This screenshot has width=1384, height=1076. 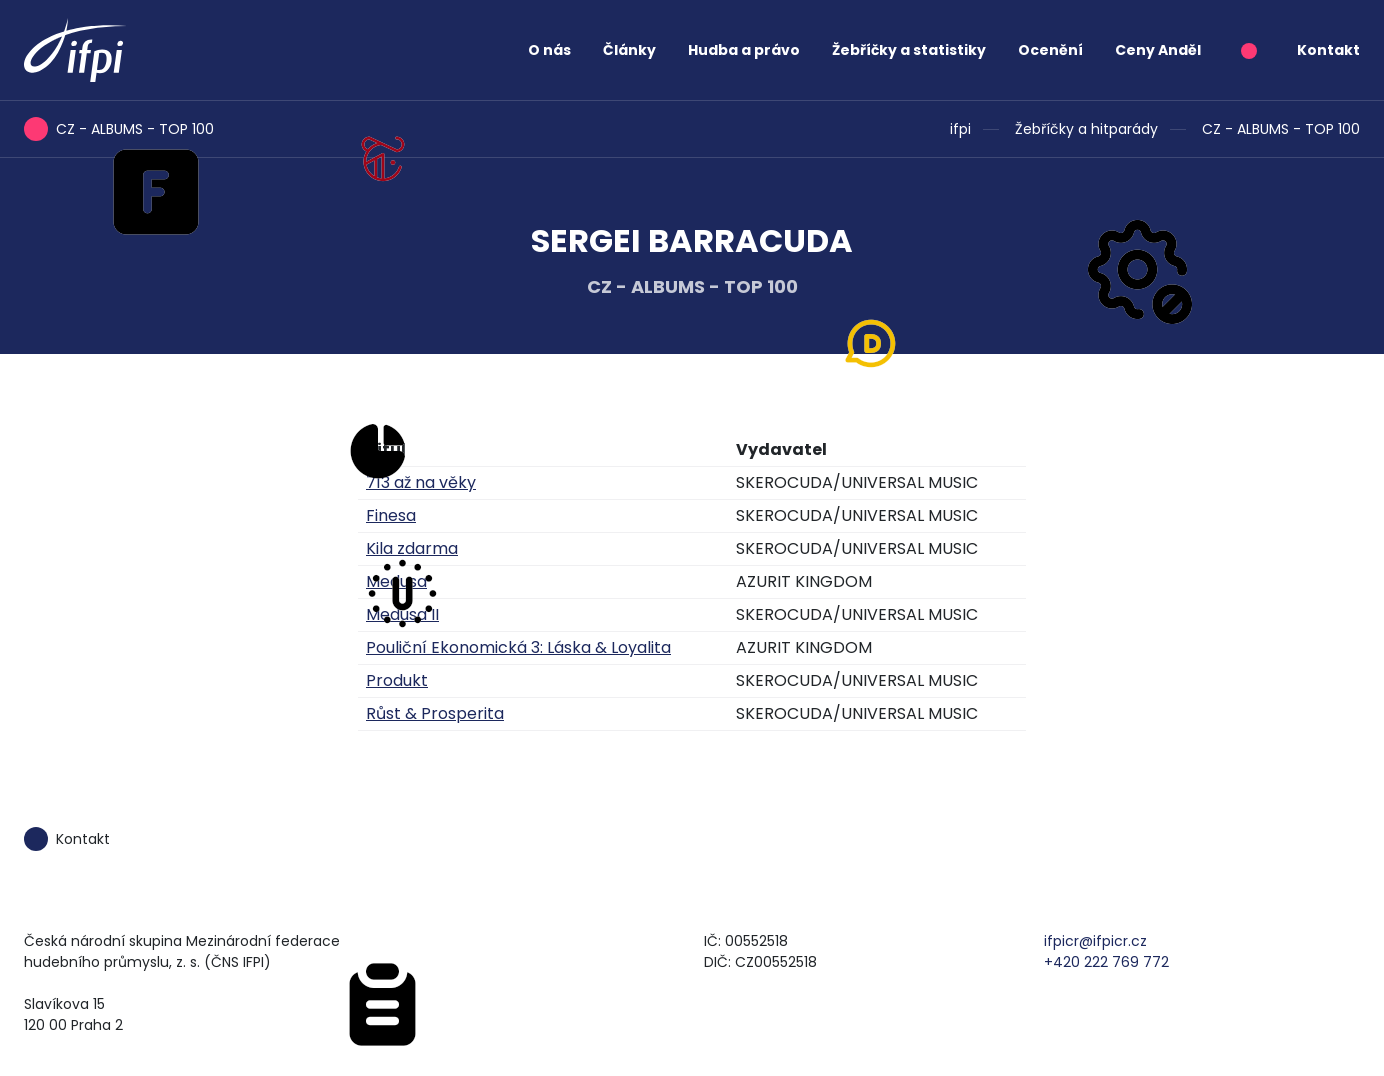 I want to click on disqus commenting platform logo, so click(x=871, y=343).